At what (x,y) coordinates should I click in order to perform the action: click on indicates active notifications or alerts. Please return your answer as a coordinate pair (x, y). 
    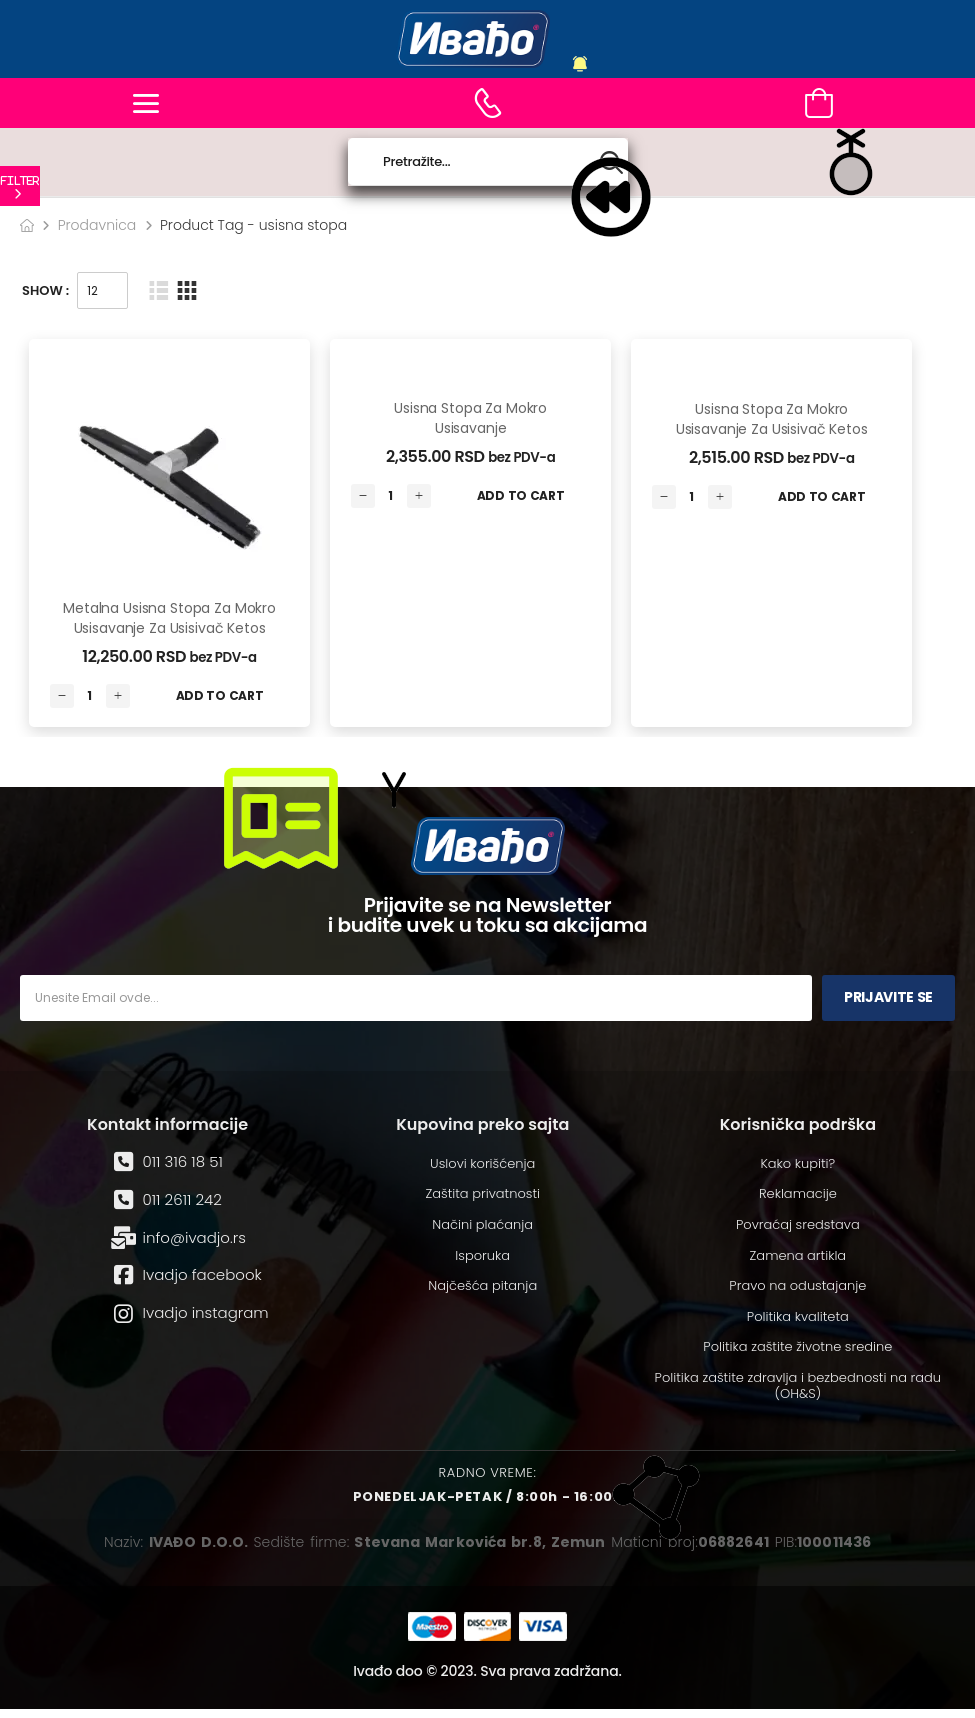
    Looking at the image, I should click on (580, 64).